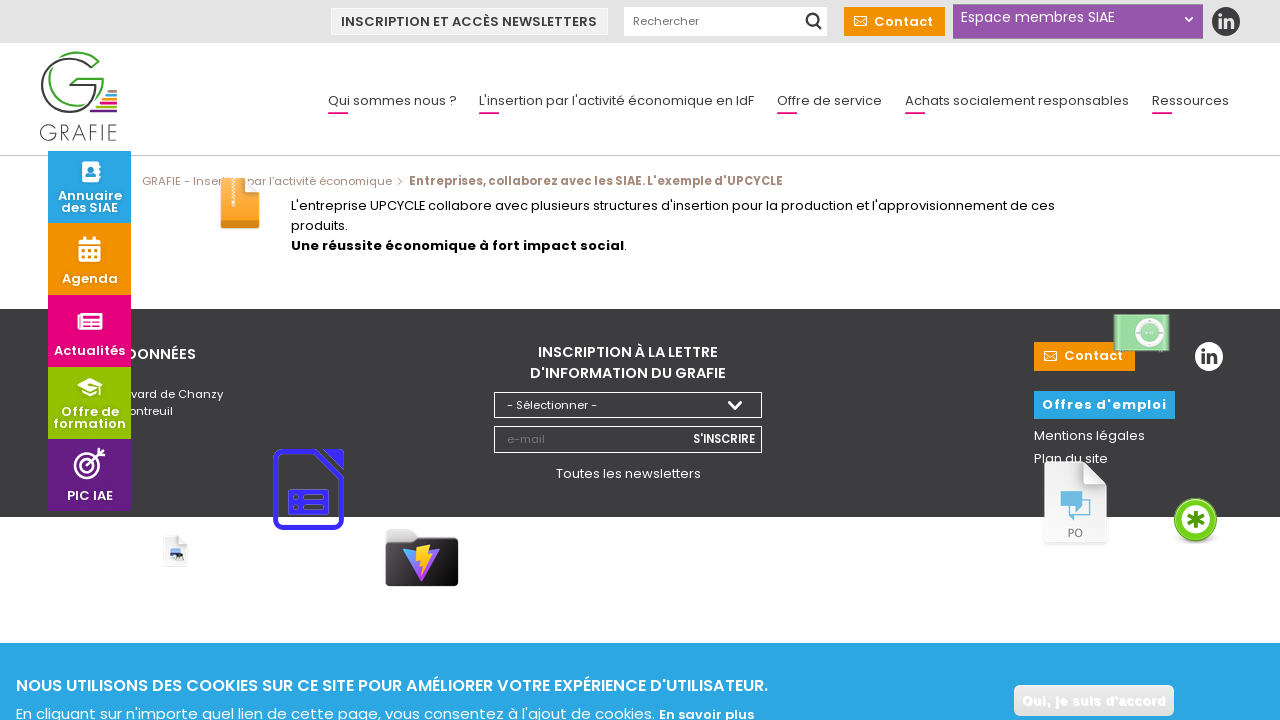 This screenshot has width=1280, height=720. I want to click on open LibreOffice Impress presentation software, so click(308, 489).